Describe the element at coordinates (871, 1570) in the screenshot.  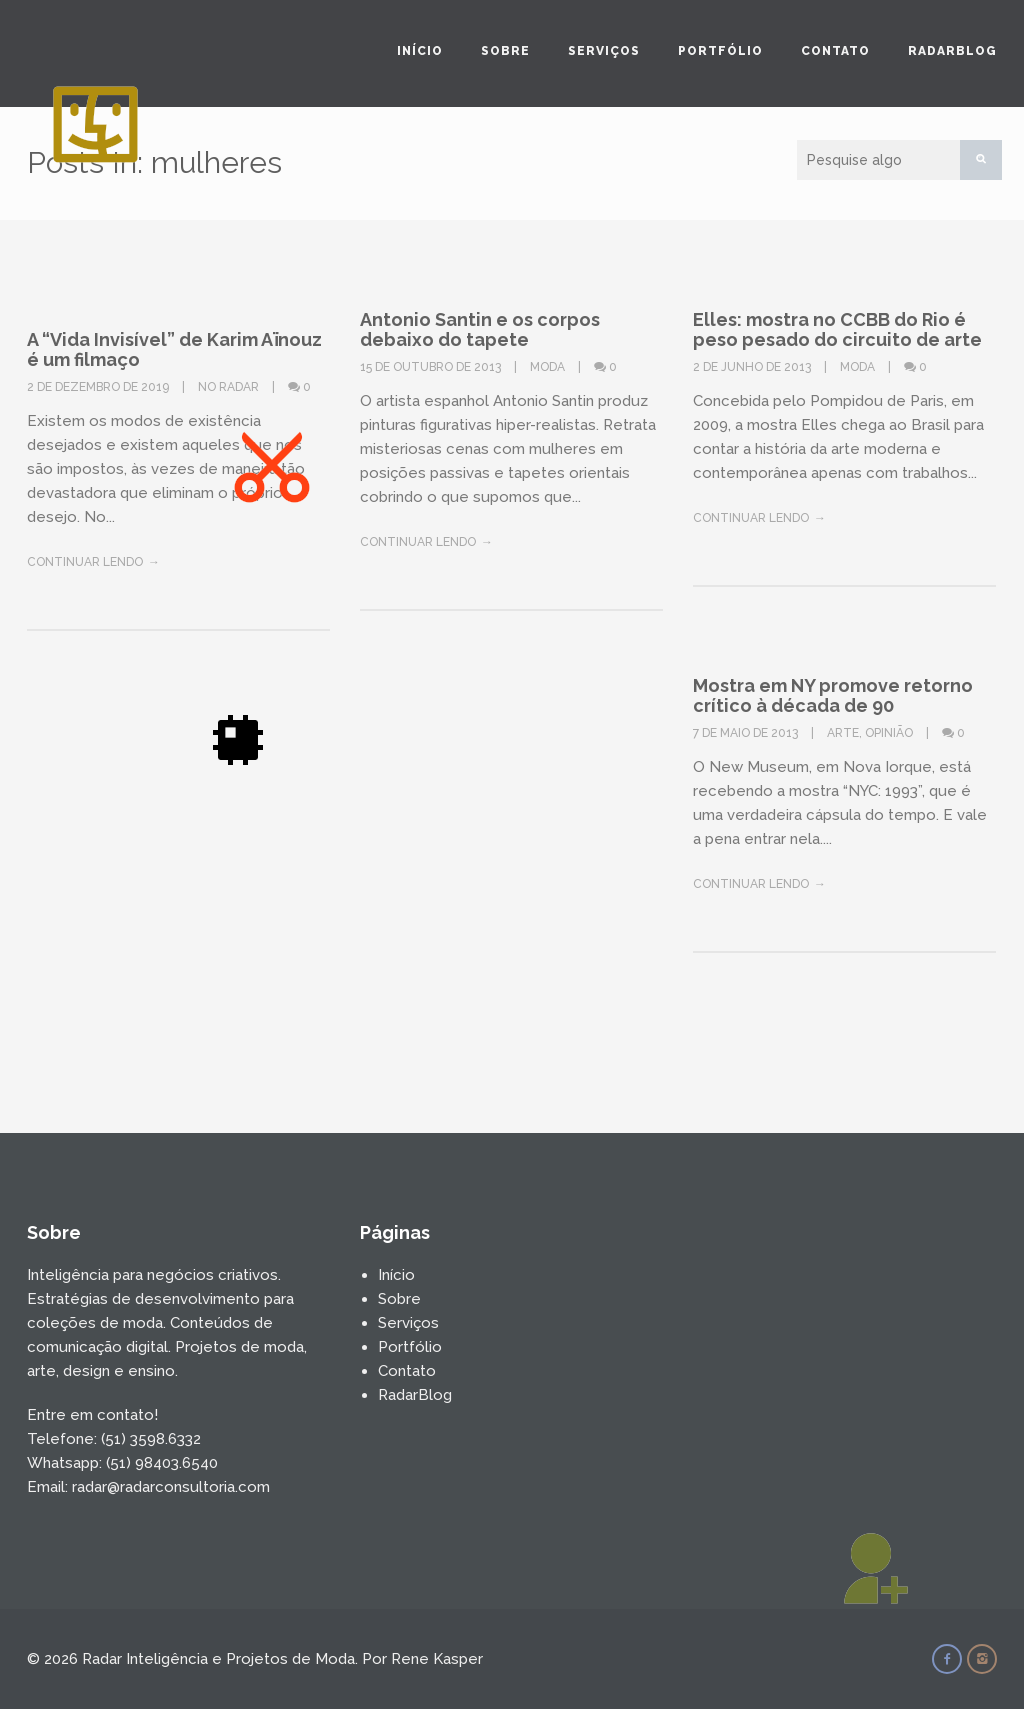
I see `add a new user or contact` at that location.